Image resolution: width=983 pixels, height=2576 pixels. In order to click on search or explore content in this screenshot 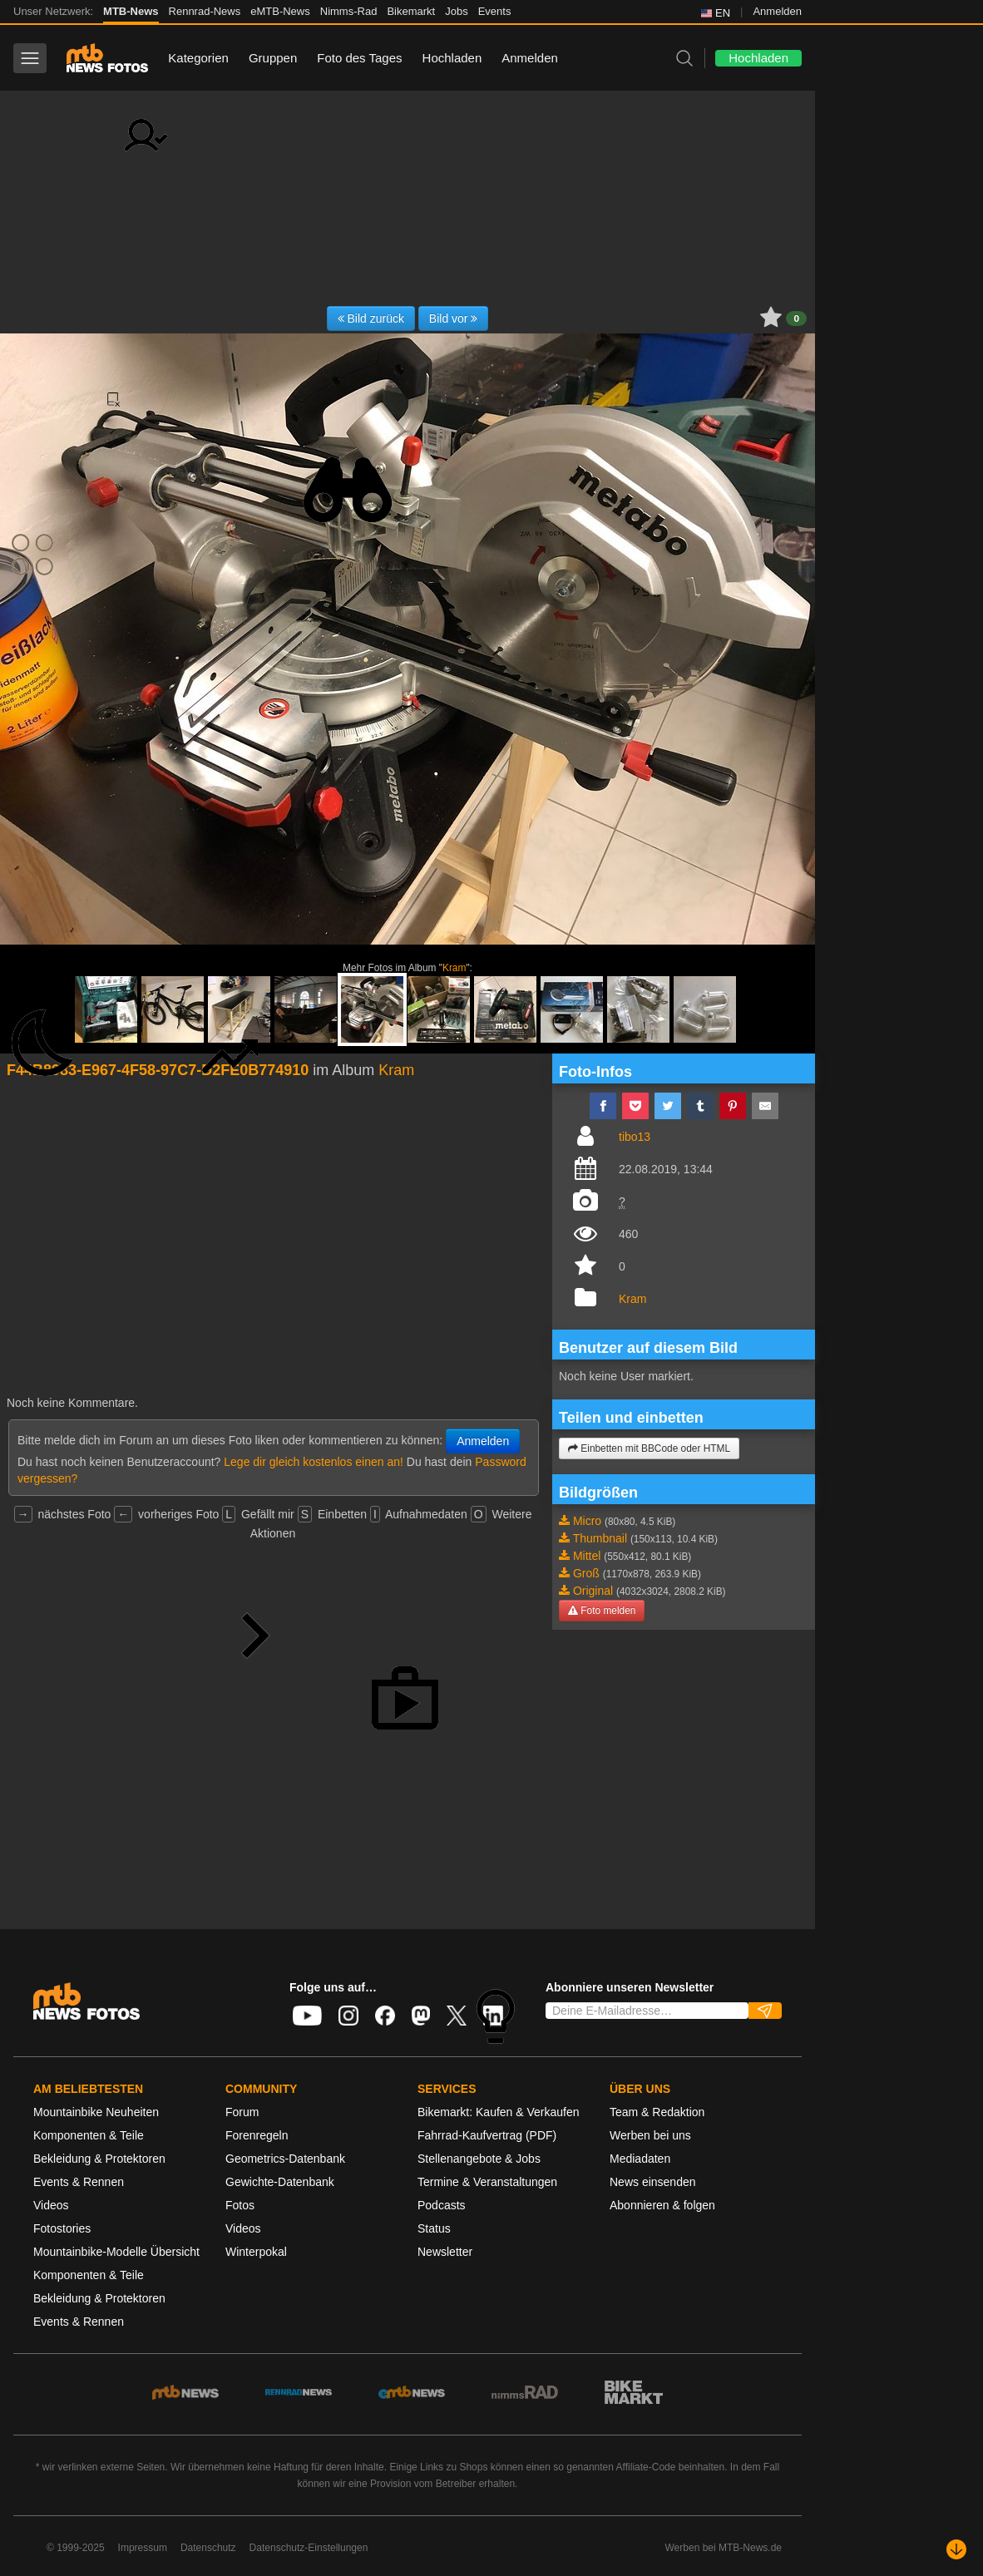, I will do `click(348, 483)`.